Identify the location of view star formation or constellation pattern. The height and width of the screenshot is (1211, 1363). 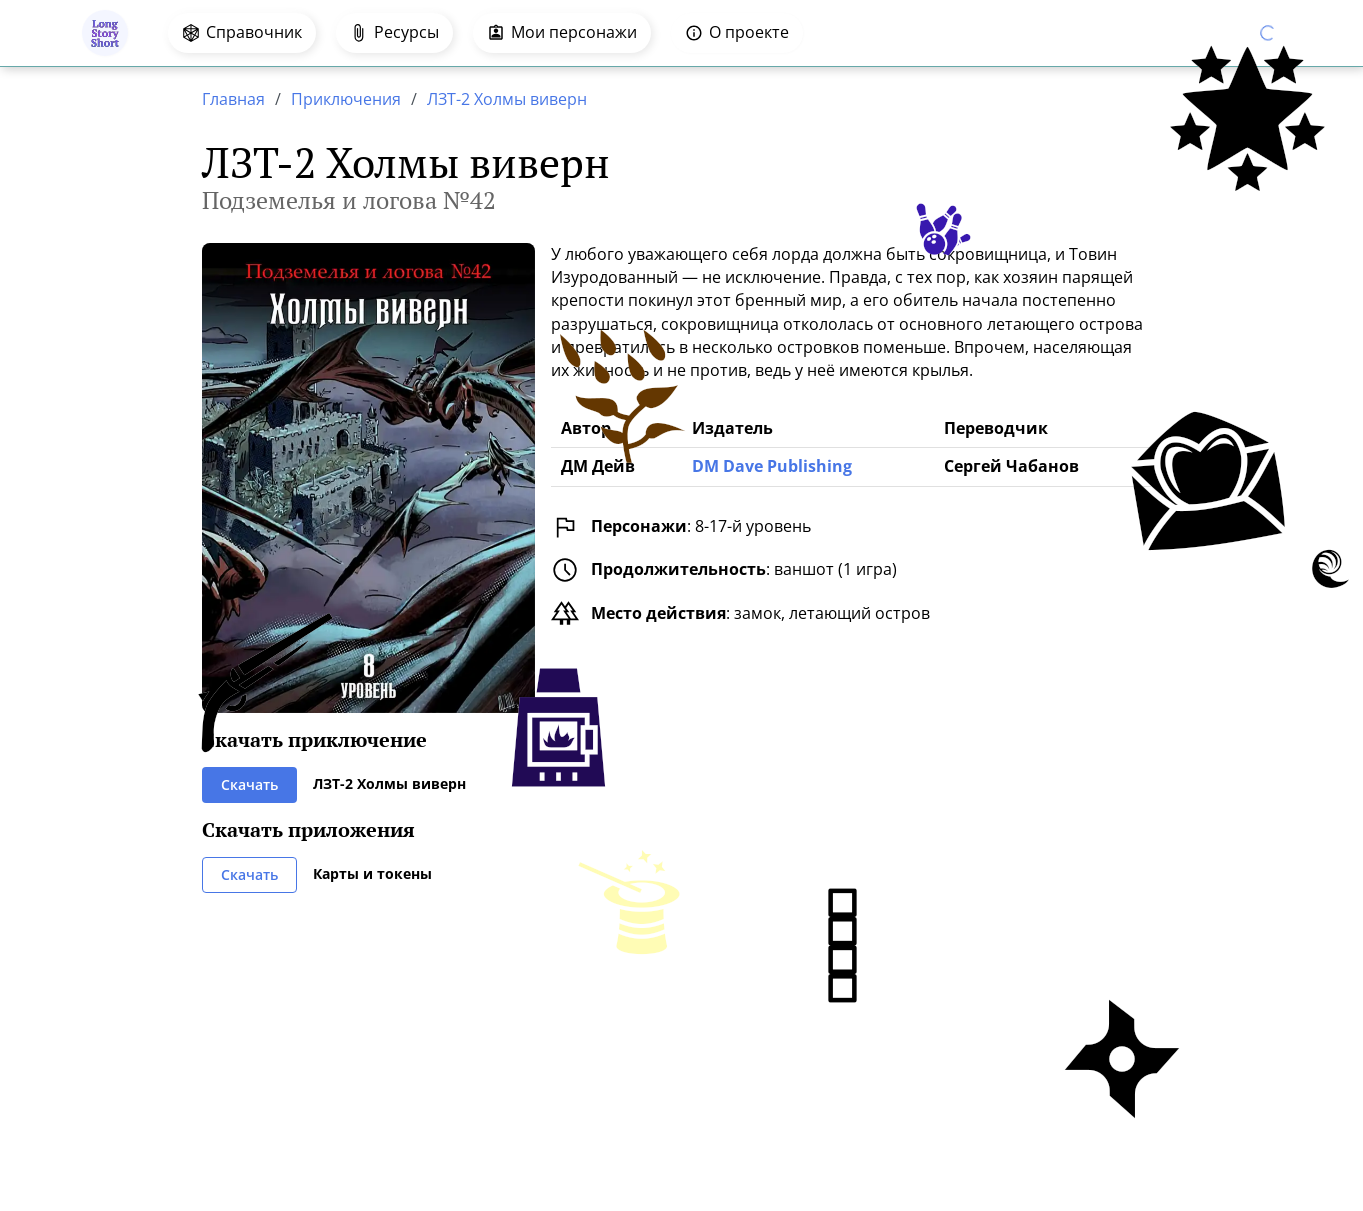
(1247, 116).